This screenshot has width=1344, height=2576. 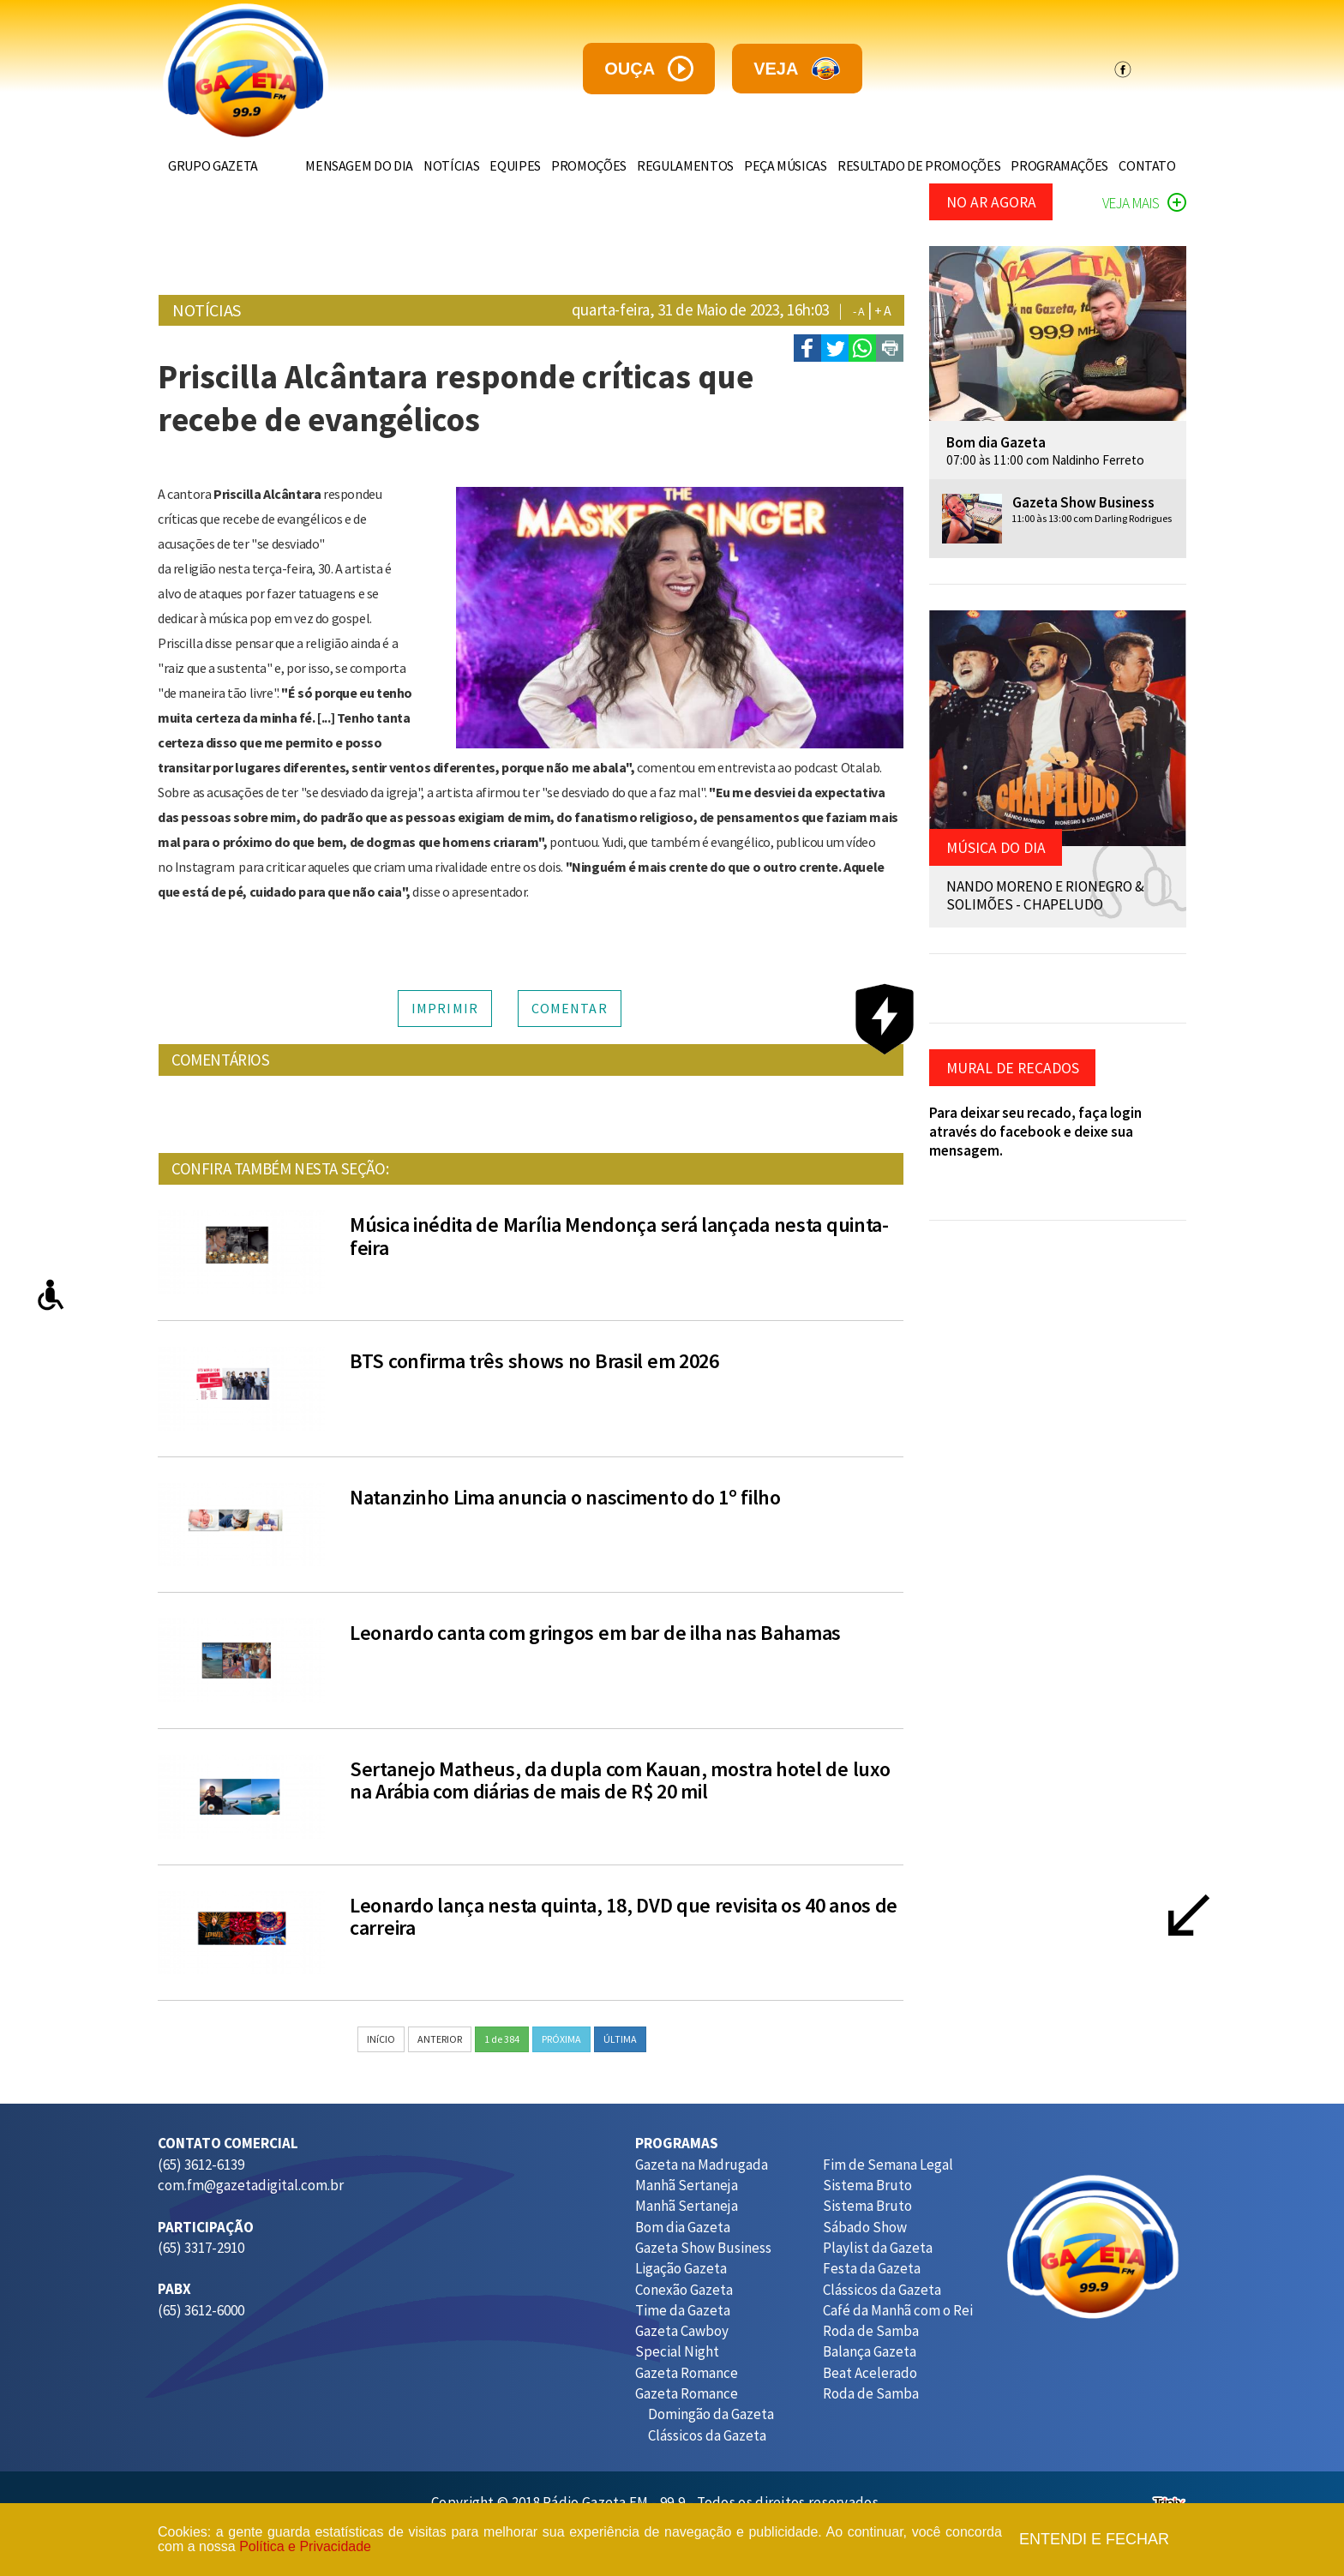 What do you see at coordinates (885, 1019) in the screenshot?
I see `indicates active security protection or firewall enabled` at bounding box center [885, 1019].